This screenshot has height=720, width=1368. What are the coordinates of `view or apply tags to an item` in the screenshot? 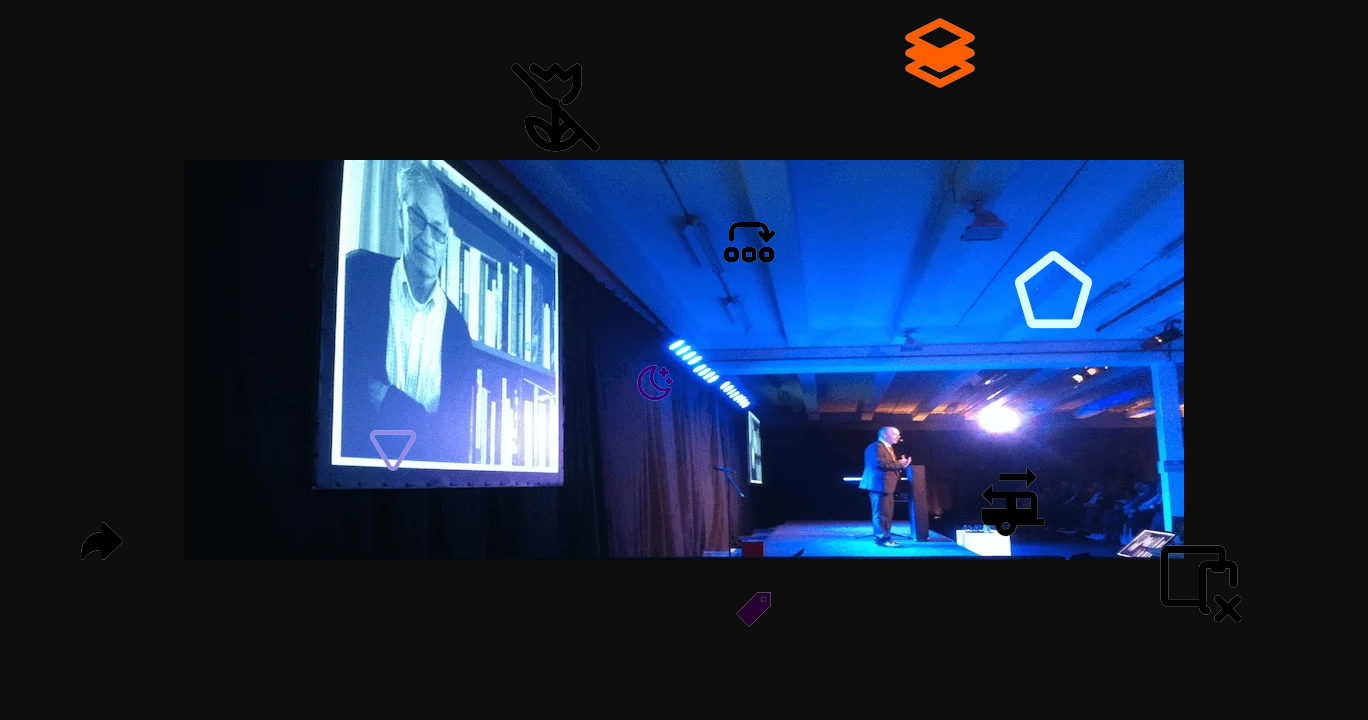 It's located at (754, 609).